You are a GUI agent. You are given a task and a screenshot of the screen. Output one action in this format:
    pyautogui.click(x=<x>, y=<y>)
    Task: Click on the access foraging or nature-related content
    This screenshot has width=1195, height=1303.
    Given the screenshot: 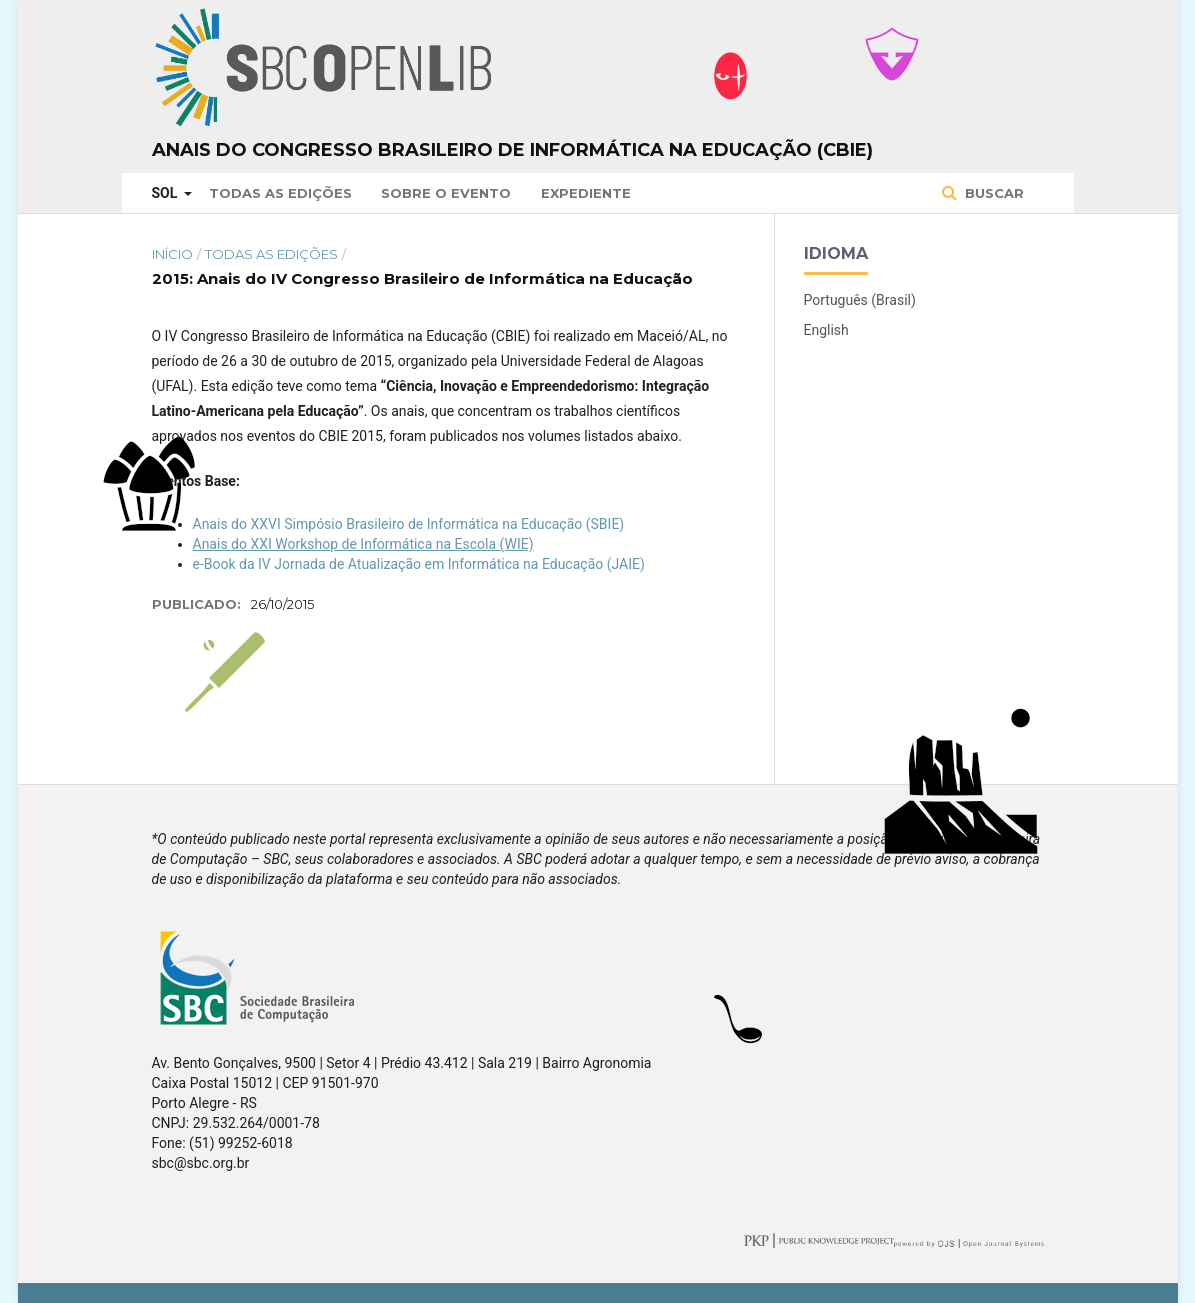 What is the action you would take?
    pyautogui.click(x=149, y=483)
    